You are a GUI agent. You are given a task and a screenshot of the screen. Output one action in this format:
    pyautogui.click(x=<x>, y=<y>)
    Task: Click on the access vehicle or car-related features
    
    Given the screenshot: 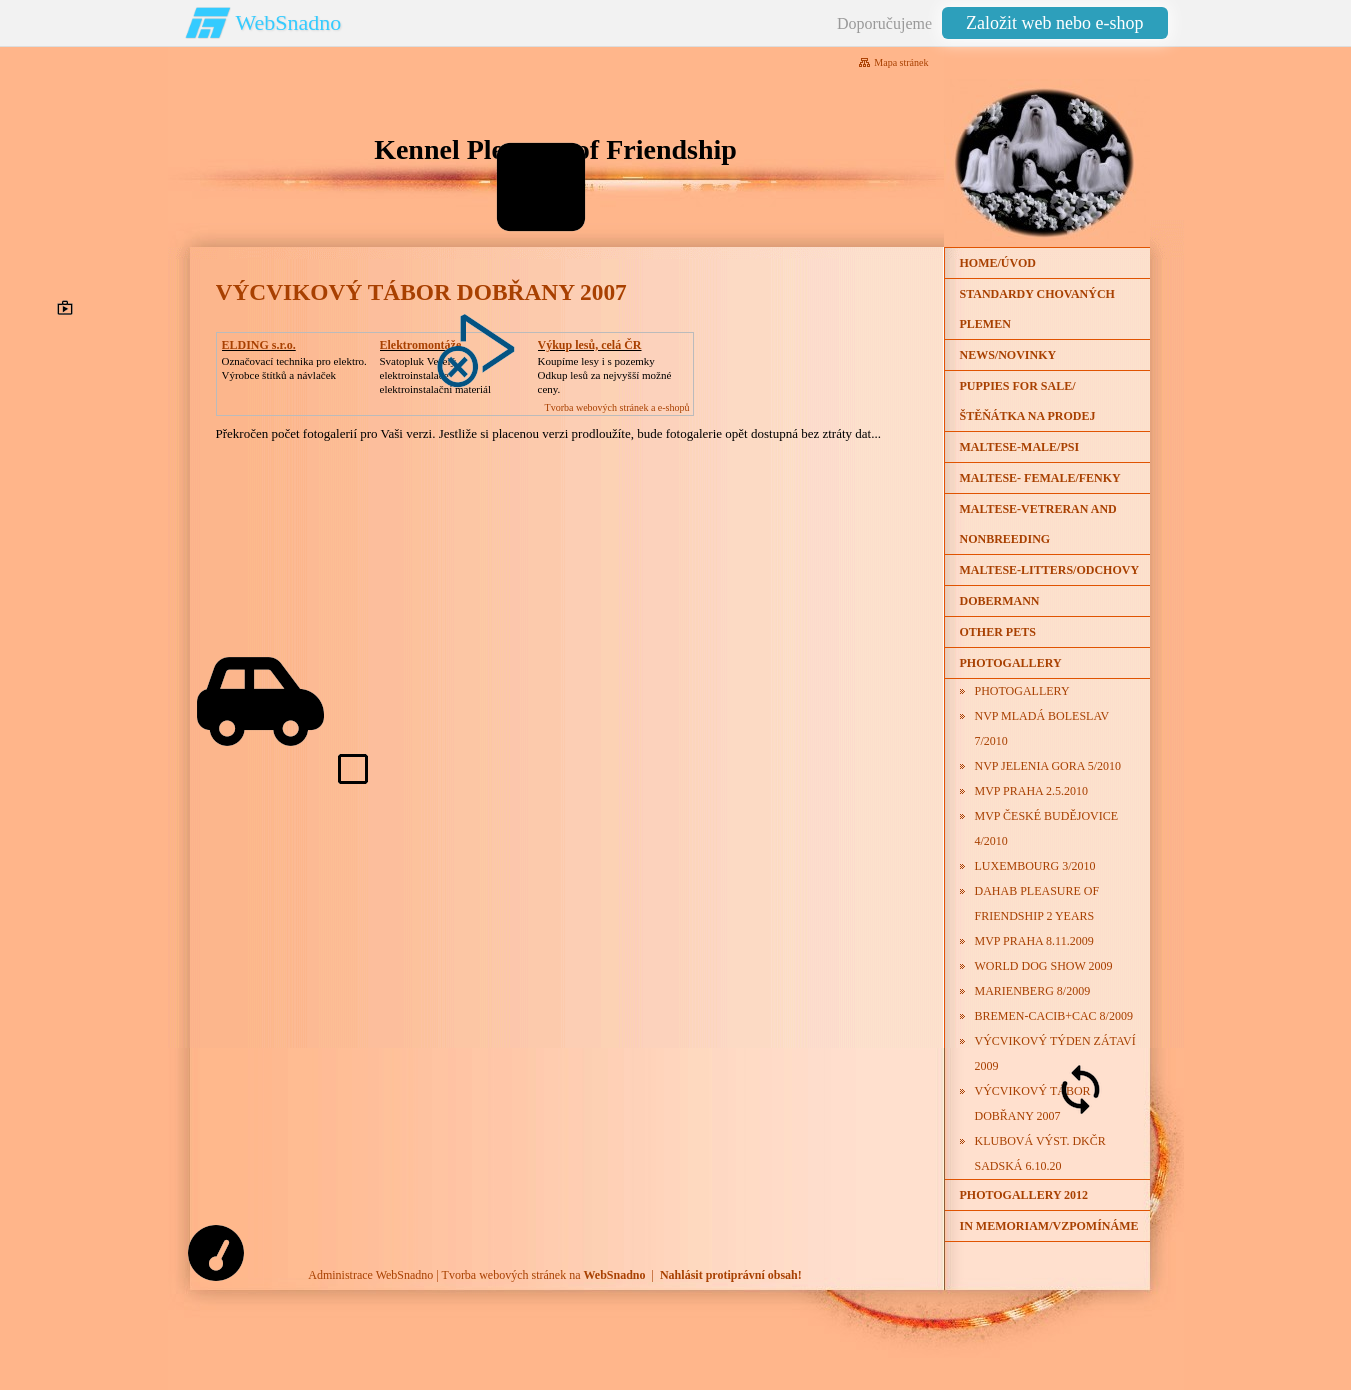 What is the action you would take?
    pyautogui.click(x=260, y=701)
    